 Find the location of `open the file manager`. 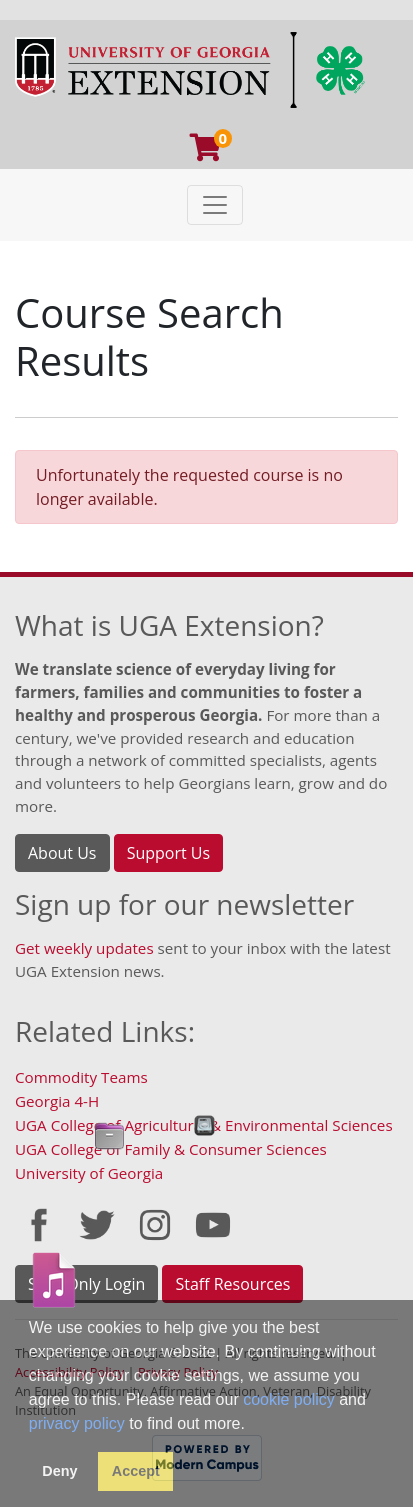

open the file manager is located at coordinates (109, 1135).